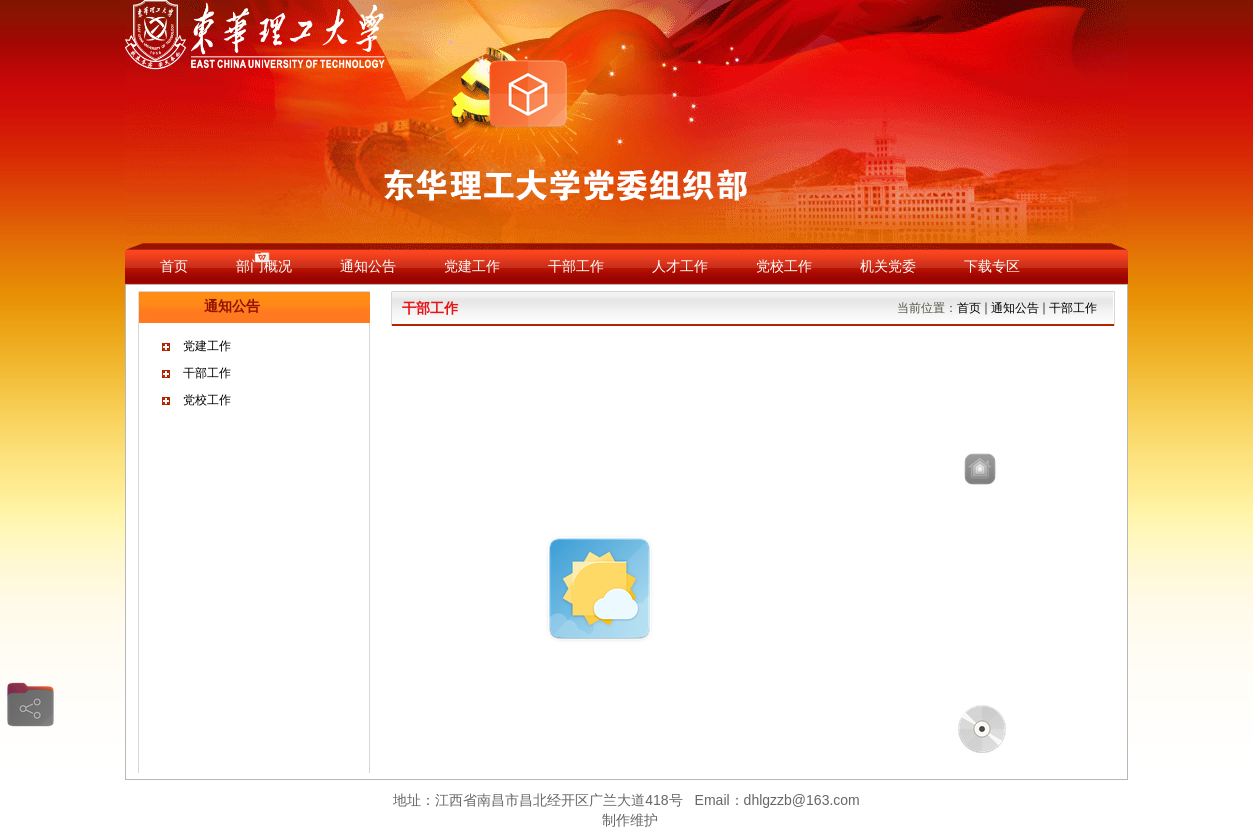  I want to click on open the weather app, so click(599, 588).